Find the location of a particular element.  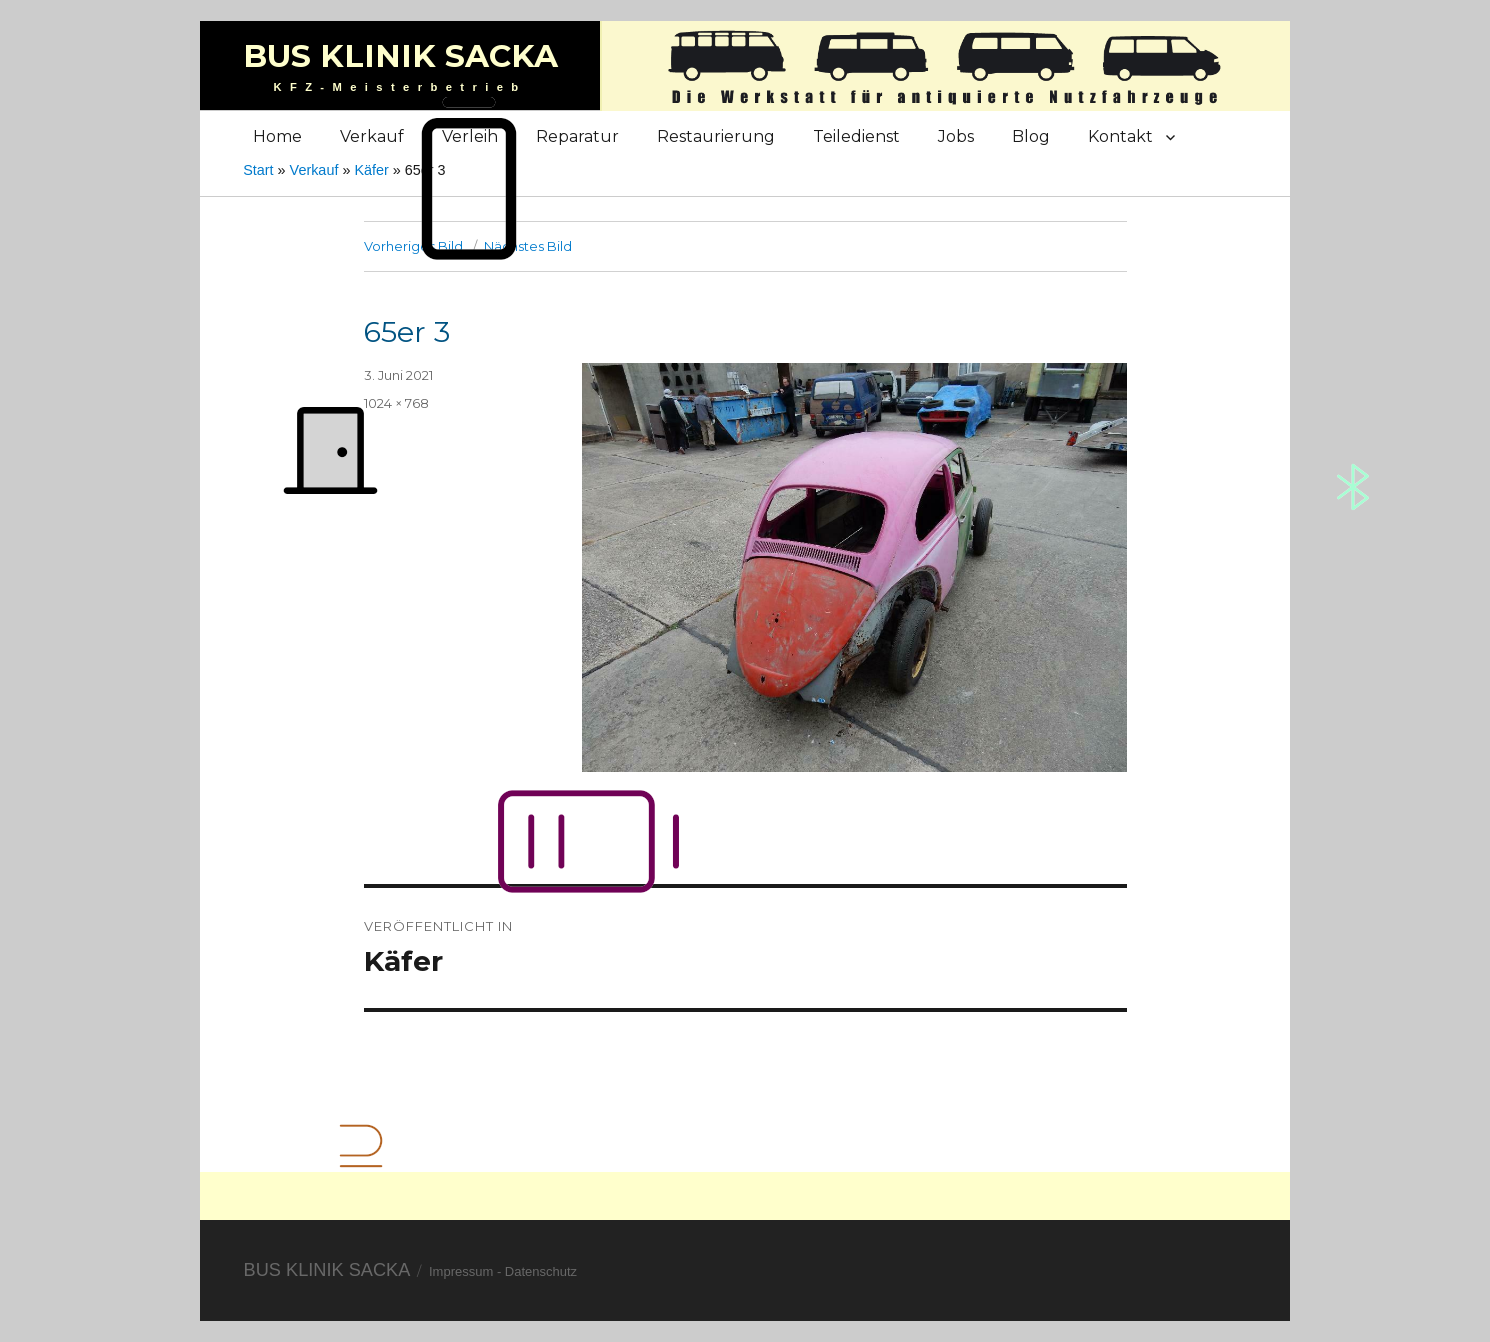

indicates a superset relationship in mathematical notation is located at coordinates (360, 1147).